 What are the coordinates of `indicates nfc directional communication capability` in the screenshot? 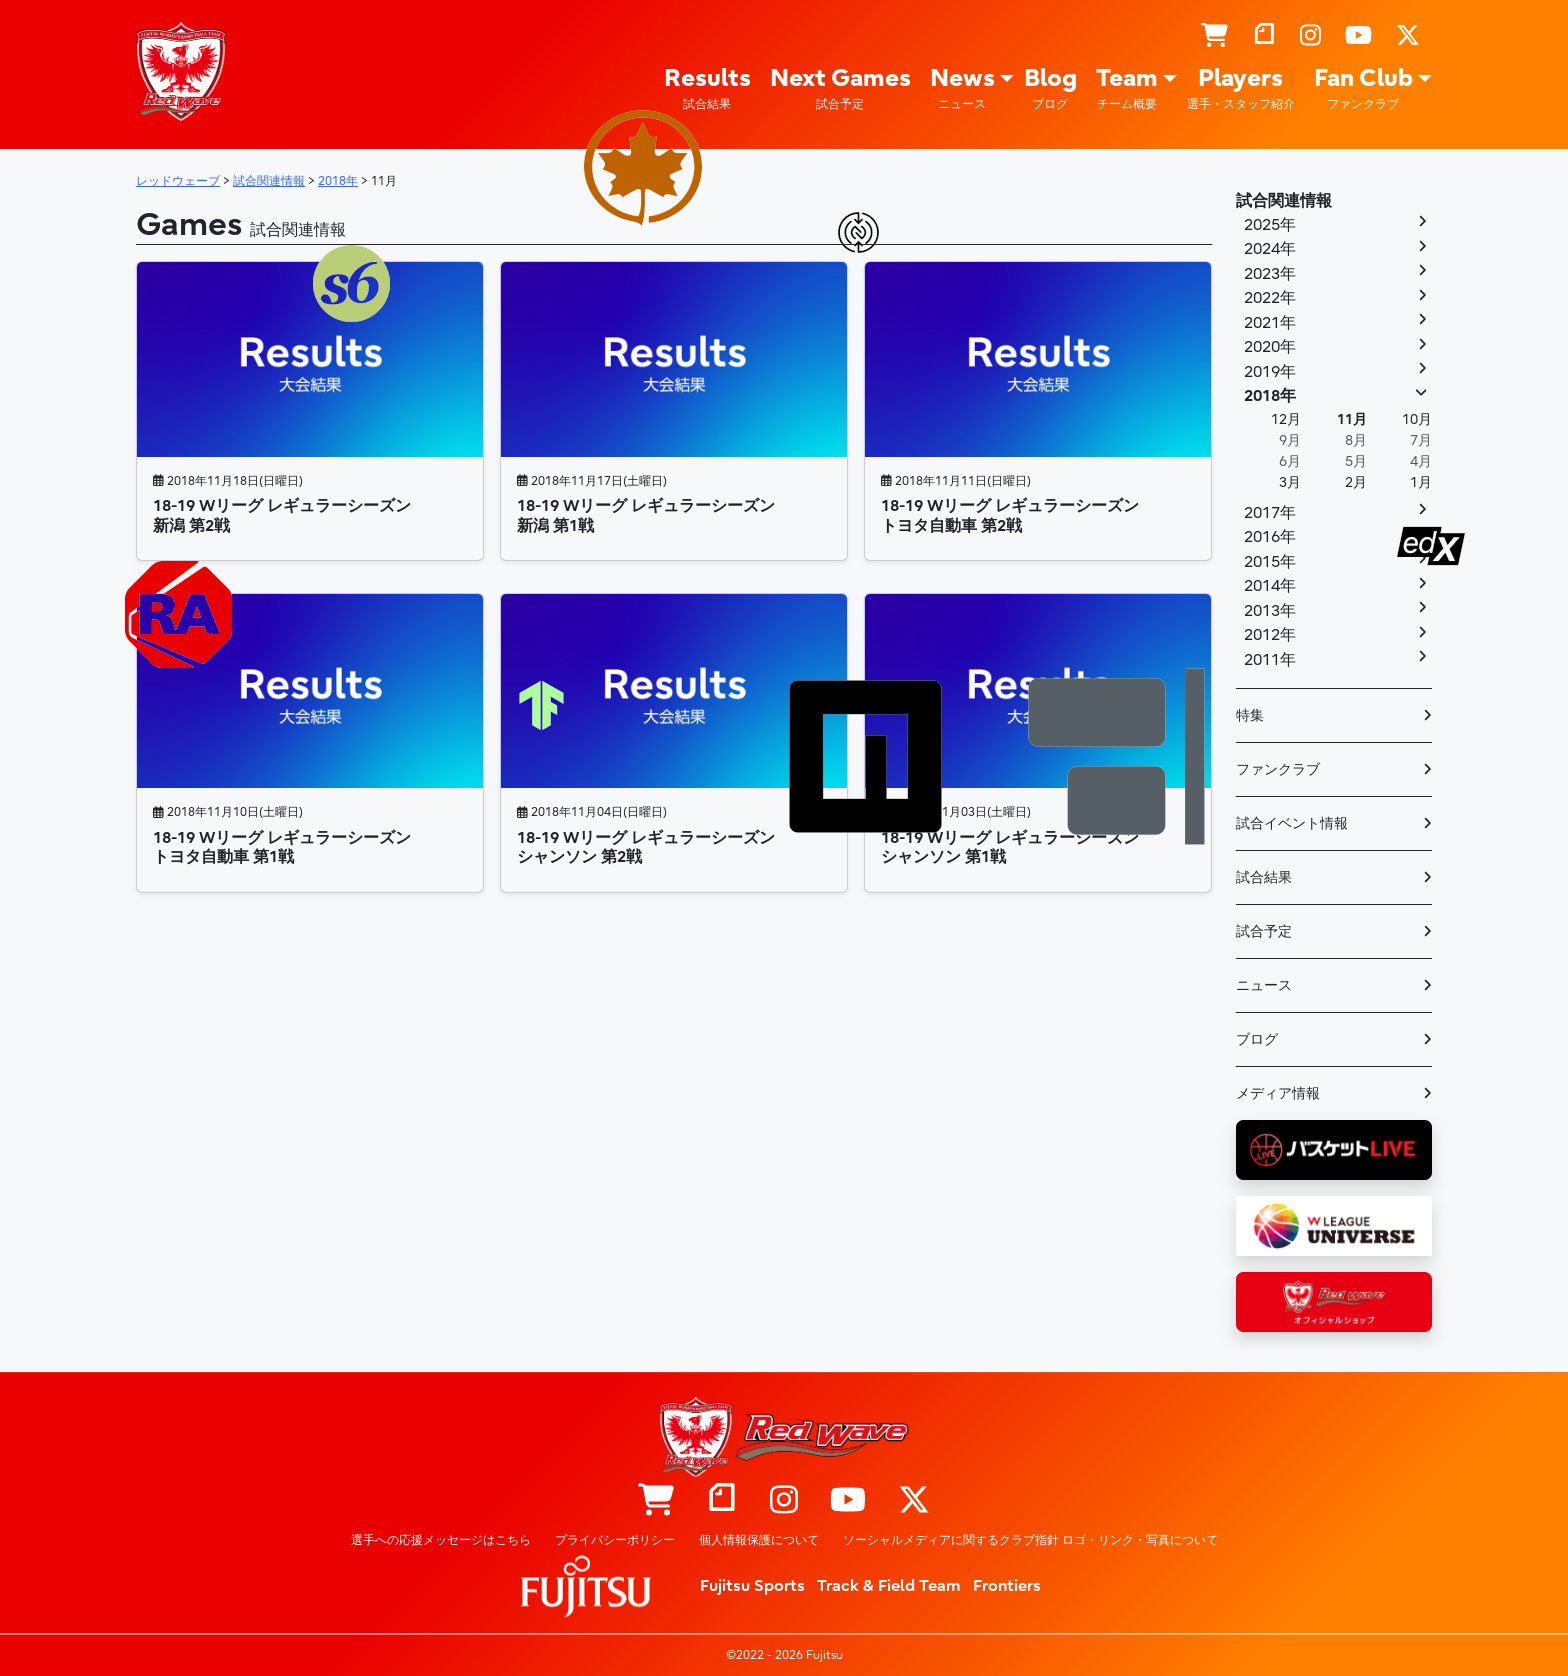 It's located at (858, 232).